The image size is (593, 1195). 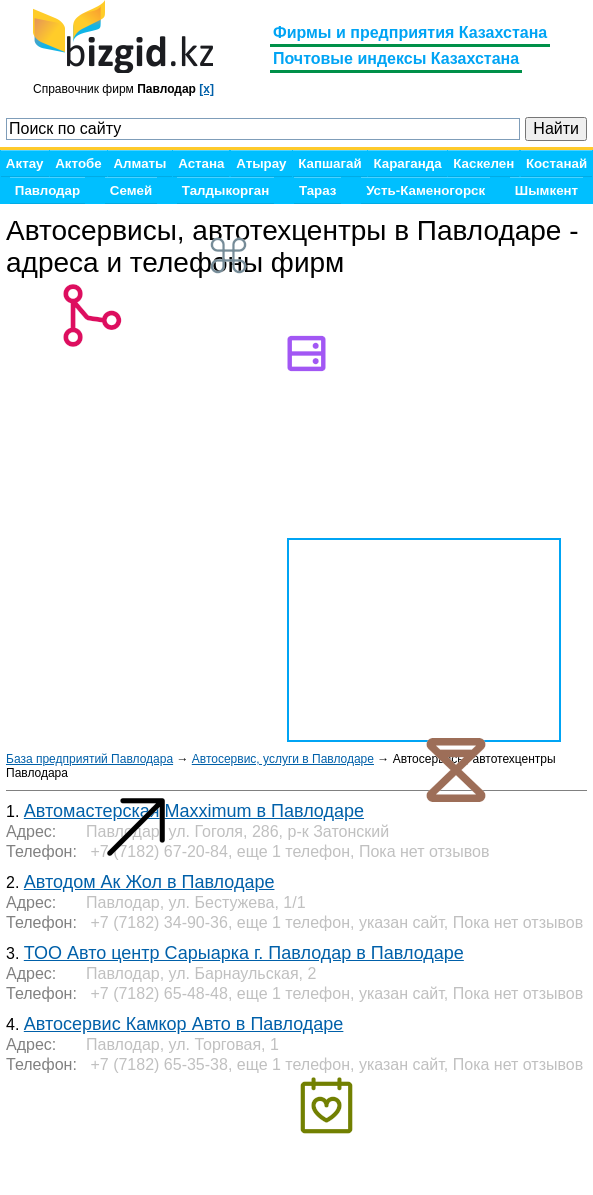 What do you see at coordinates (456, 770) in the screenshot?
I see `indicates high time remaining or early stage of a process` at bounding box center [456, 770].